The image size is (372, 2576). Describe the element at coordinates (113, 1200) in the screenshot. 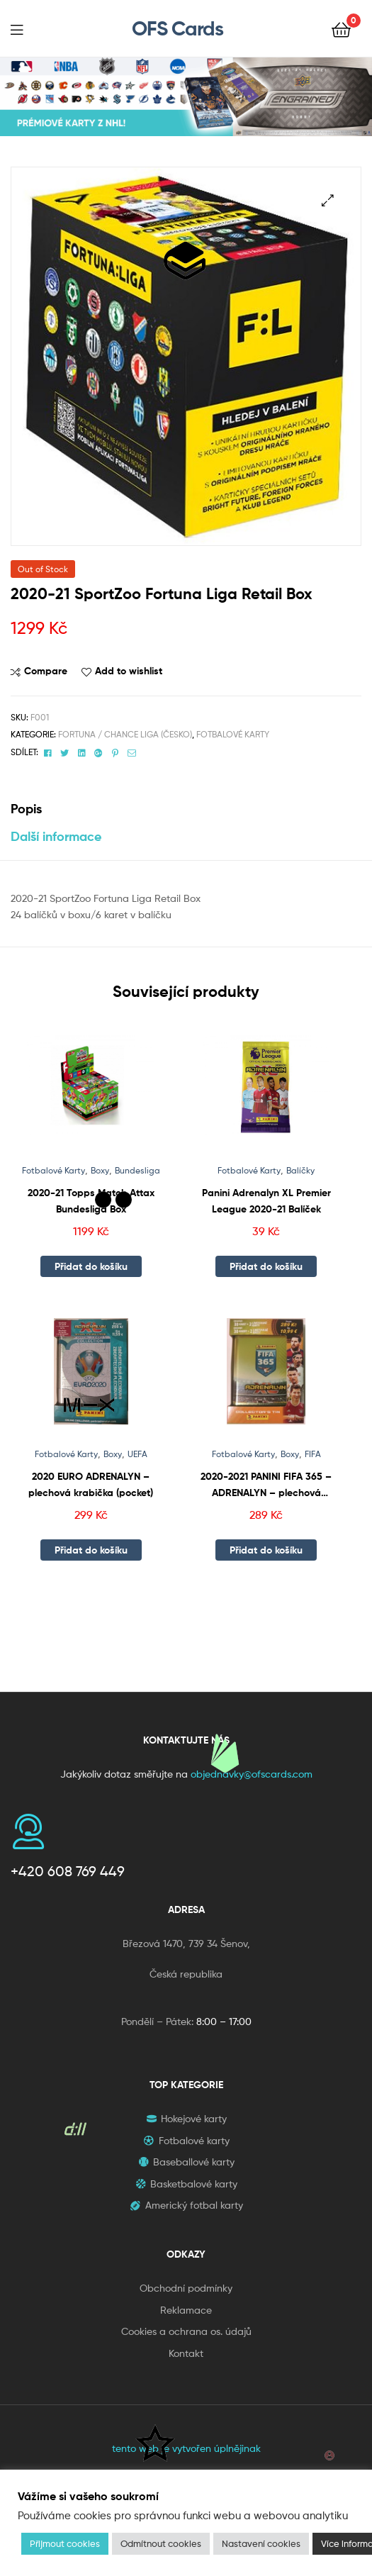

I see `open Flickr app` at that location.